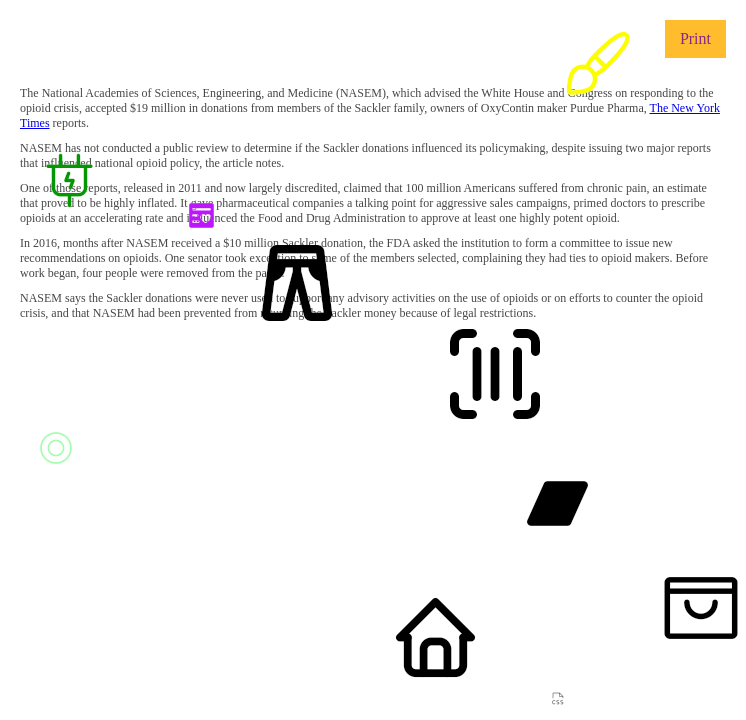  Describe the element at coordinates (56, 448) in the screenshot. I see `select a single option from a list` at that location.